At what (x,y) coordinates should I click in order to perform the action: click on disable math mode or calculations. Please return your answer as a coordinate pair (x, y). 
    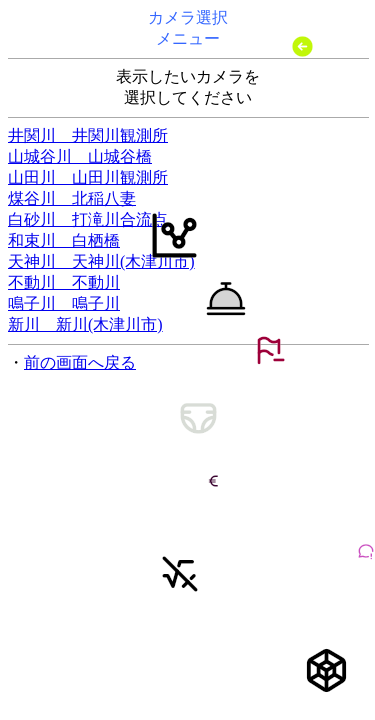
    Looking at the image, I should click on (180, 574).